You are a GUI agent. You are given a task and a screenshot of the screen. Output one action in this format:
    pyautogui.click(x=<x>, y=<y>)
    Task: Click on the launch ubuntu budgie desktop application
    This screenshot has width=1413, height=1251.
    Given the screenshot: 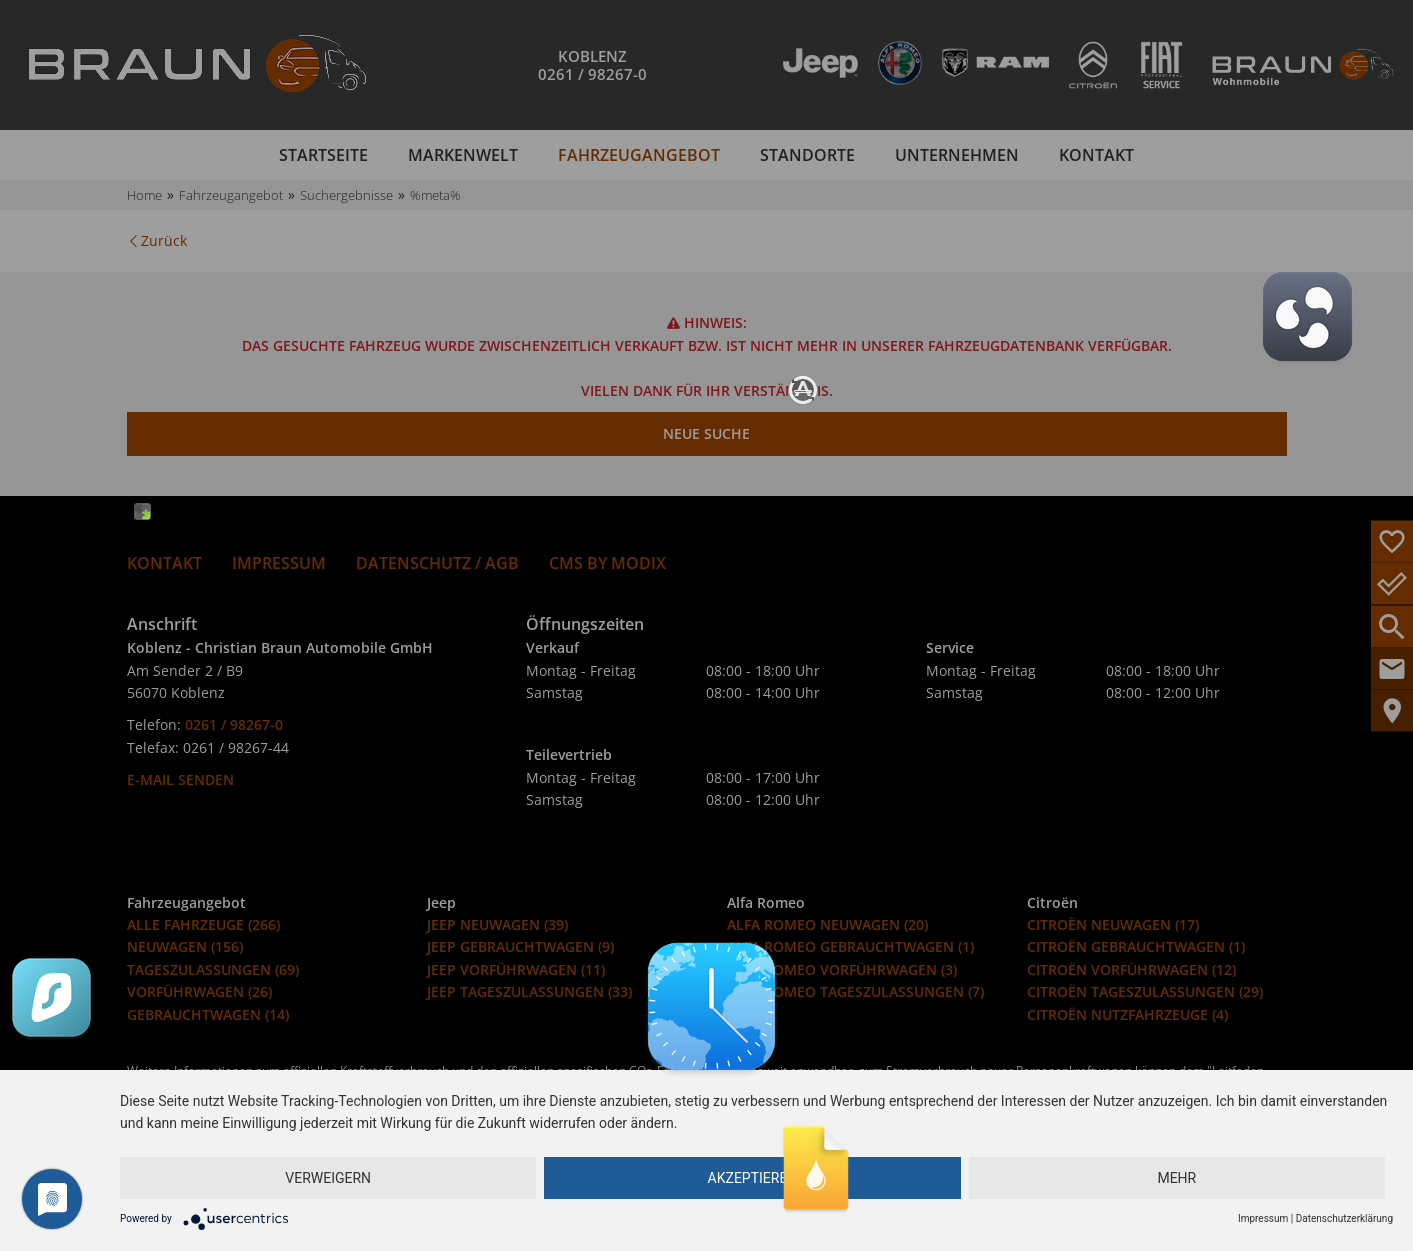 What is the action you would take?
    pyautogui.click(x=1307, y=316)
    